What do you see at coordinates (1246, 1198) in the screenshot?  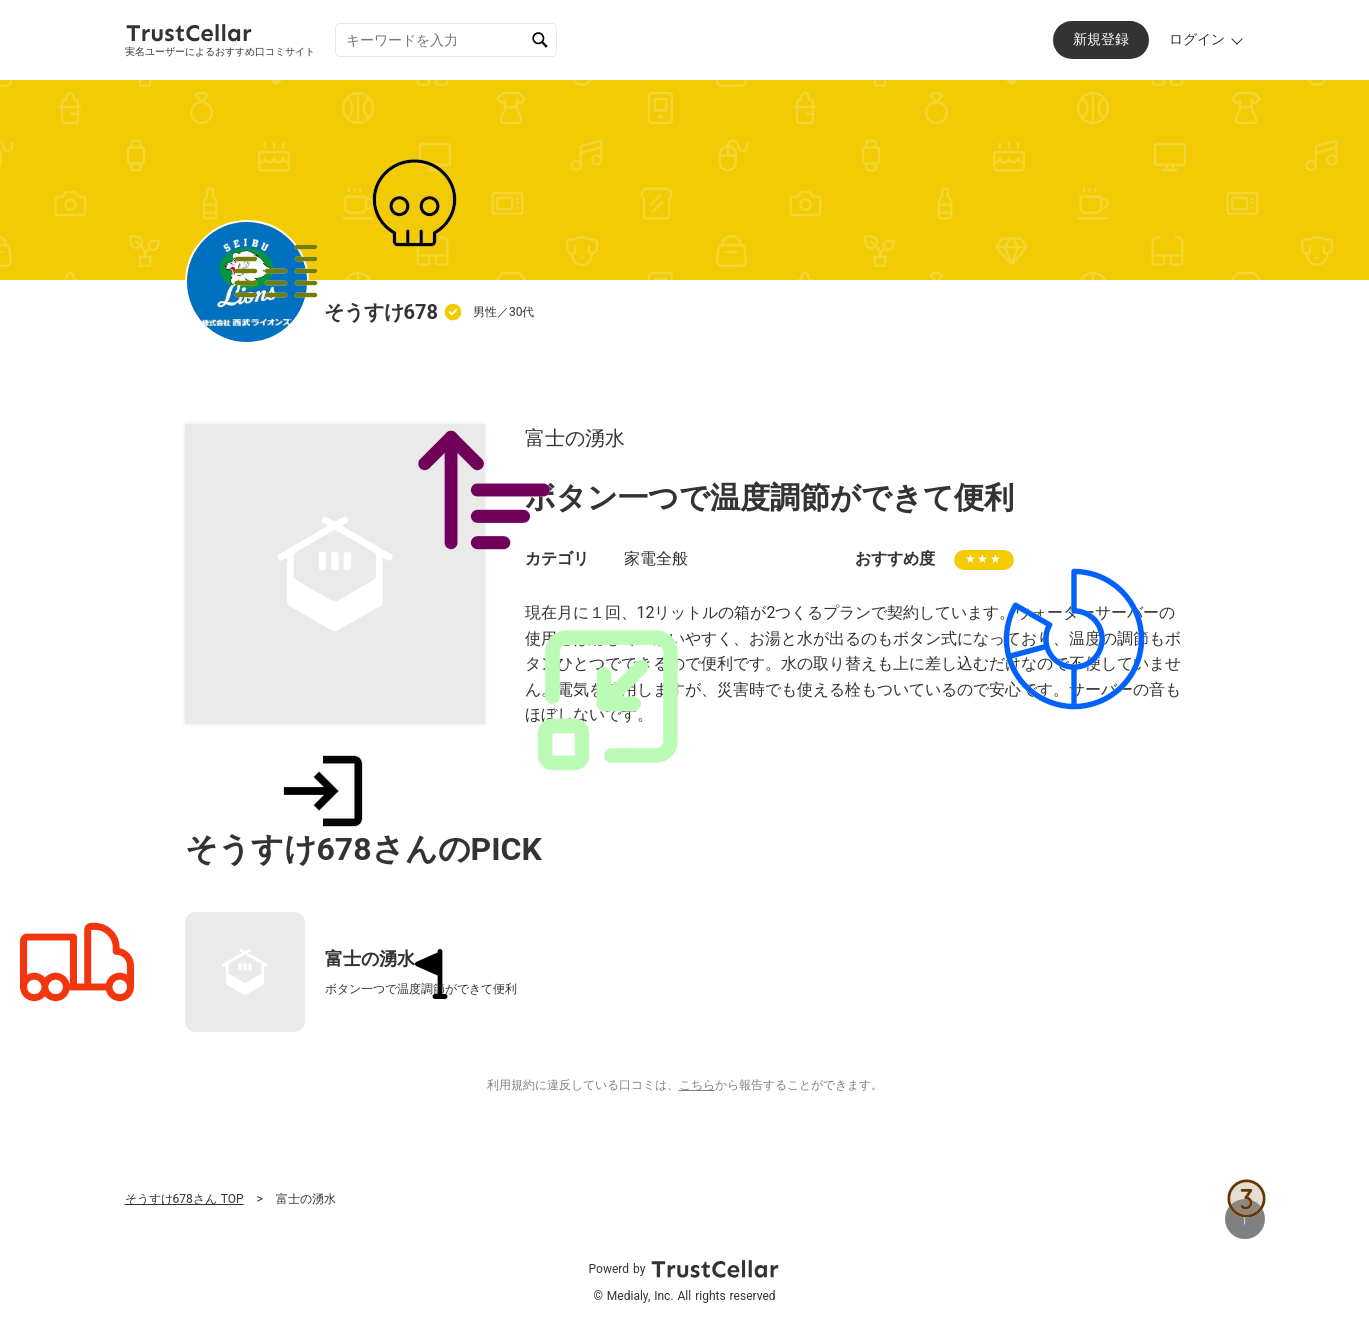 I see `indicates step three in a multi-step process` at bounding box center [1246, 1198].